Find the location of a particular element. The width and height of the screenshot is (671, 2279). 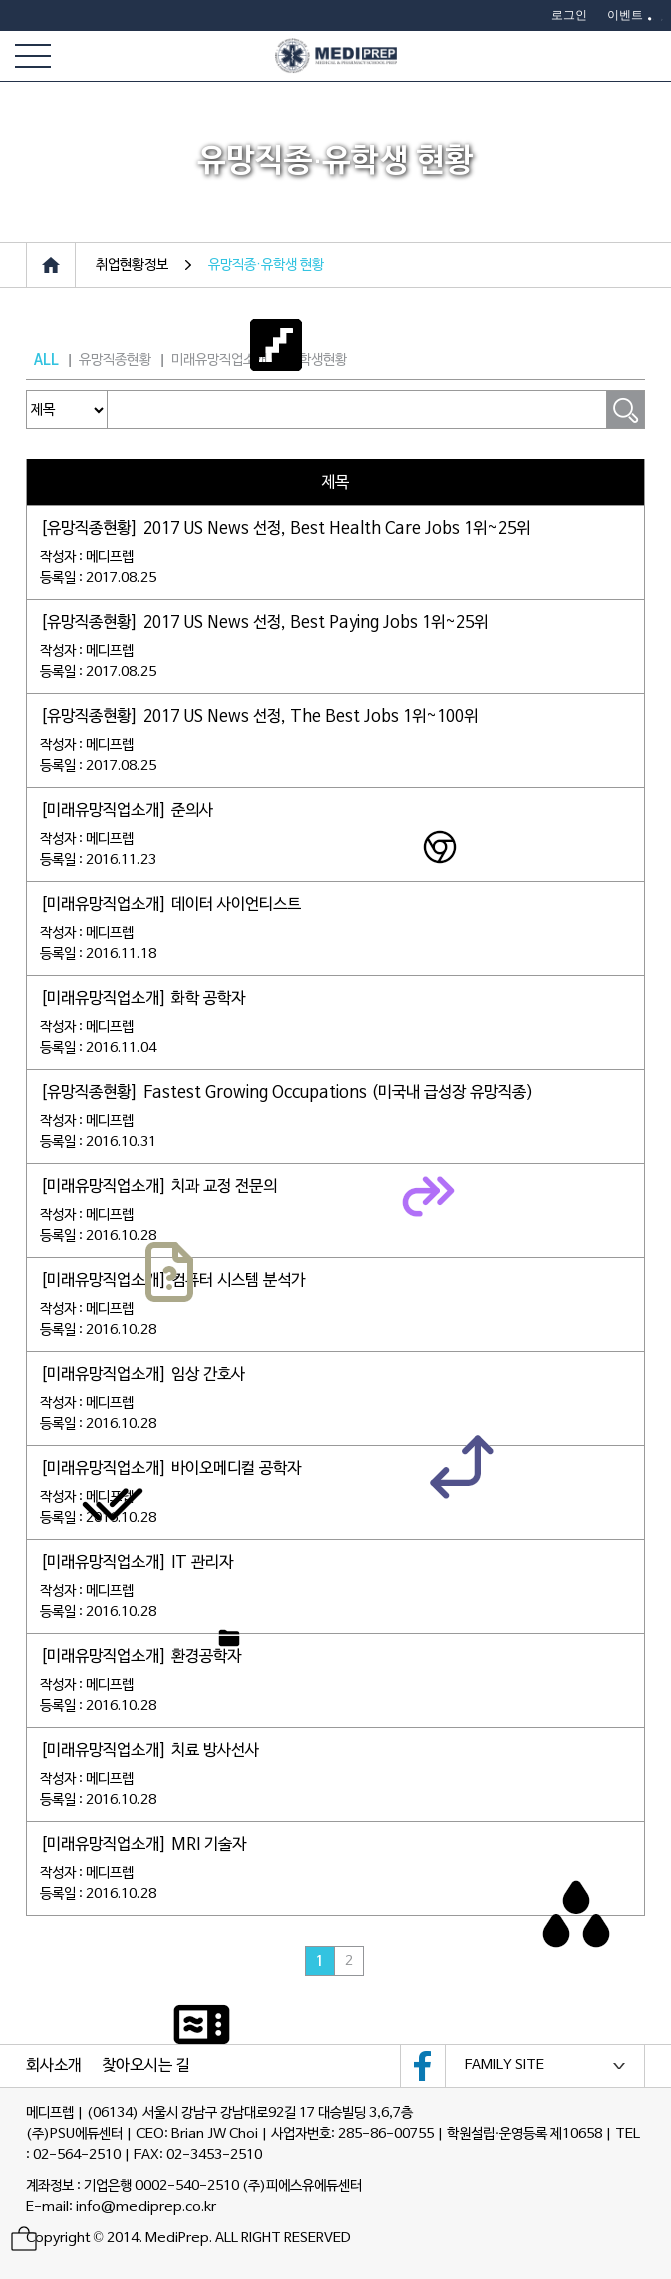

open Google Chrome browser is located at coordinates (440, 847).